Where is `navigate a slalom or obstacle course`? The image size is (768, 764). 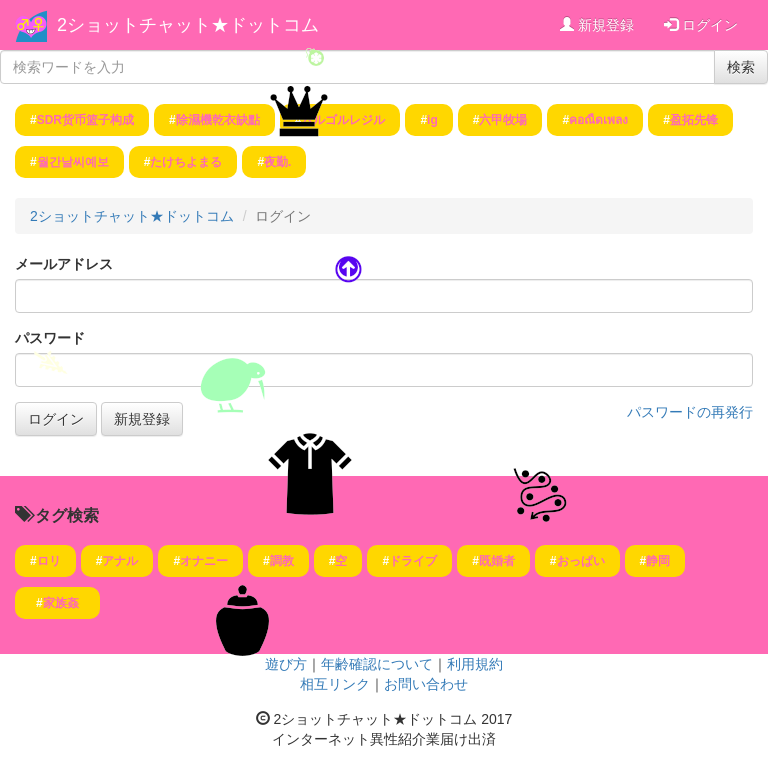
navigate a slalom or obstacle course is located at coordinates (540, 495).